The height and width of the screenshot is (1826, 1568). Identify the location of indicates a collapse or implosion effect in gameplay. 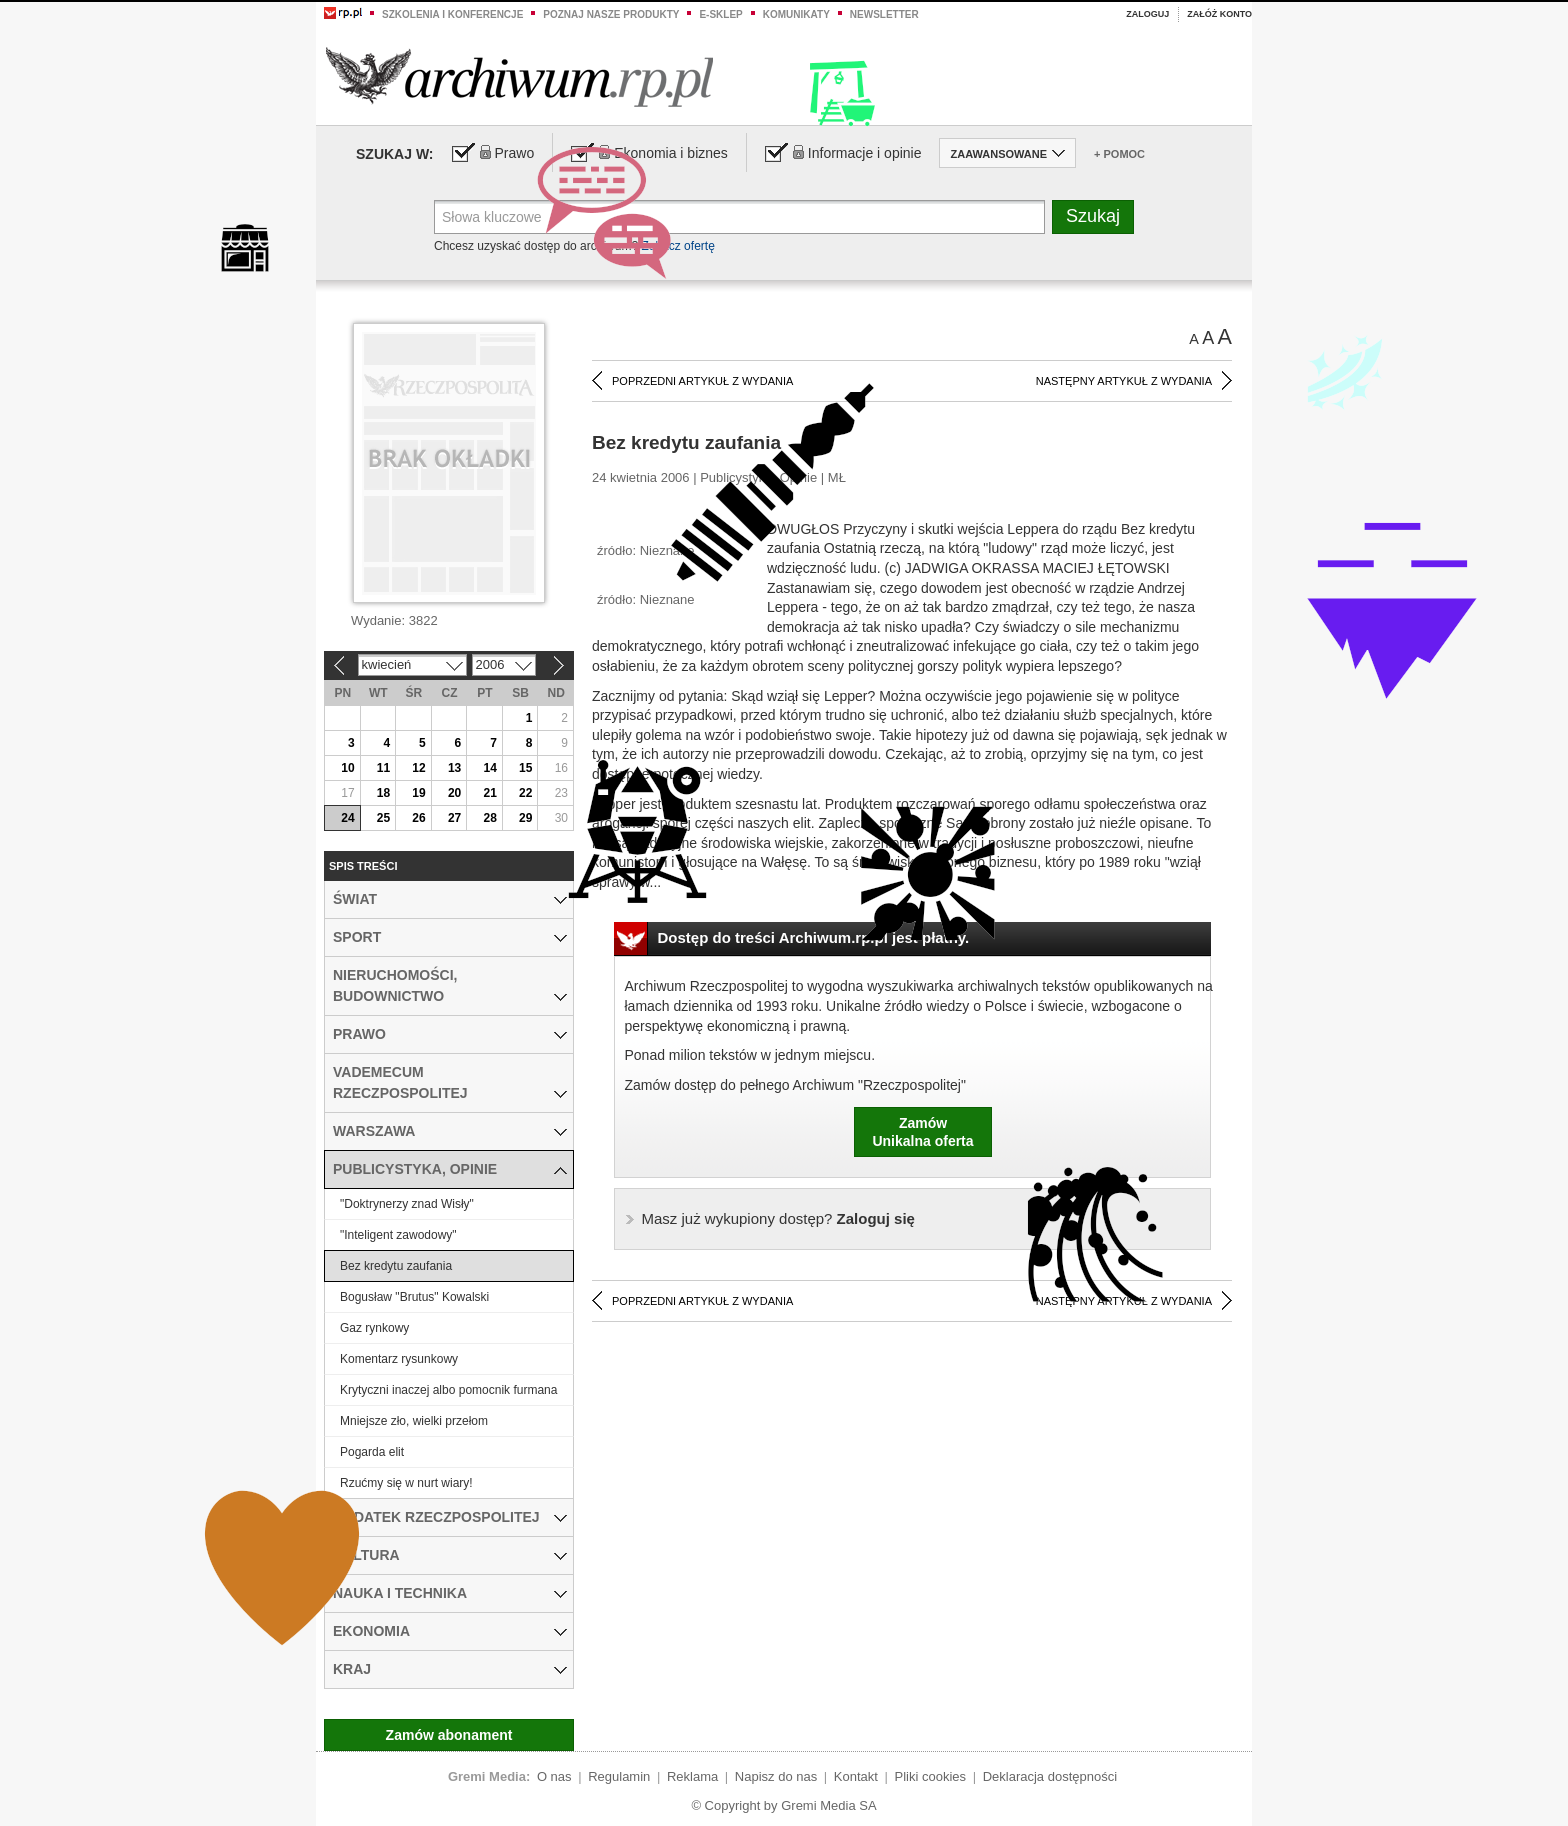
(928, 873).